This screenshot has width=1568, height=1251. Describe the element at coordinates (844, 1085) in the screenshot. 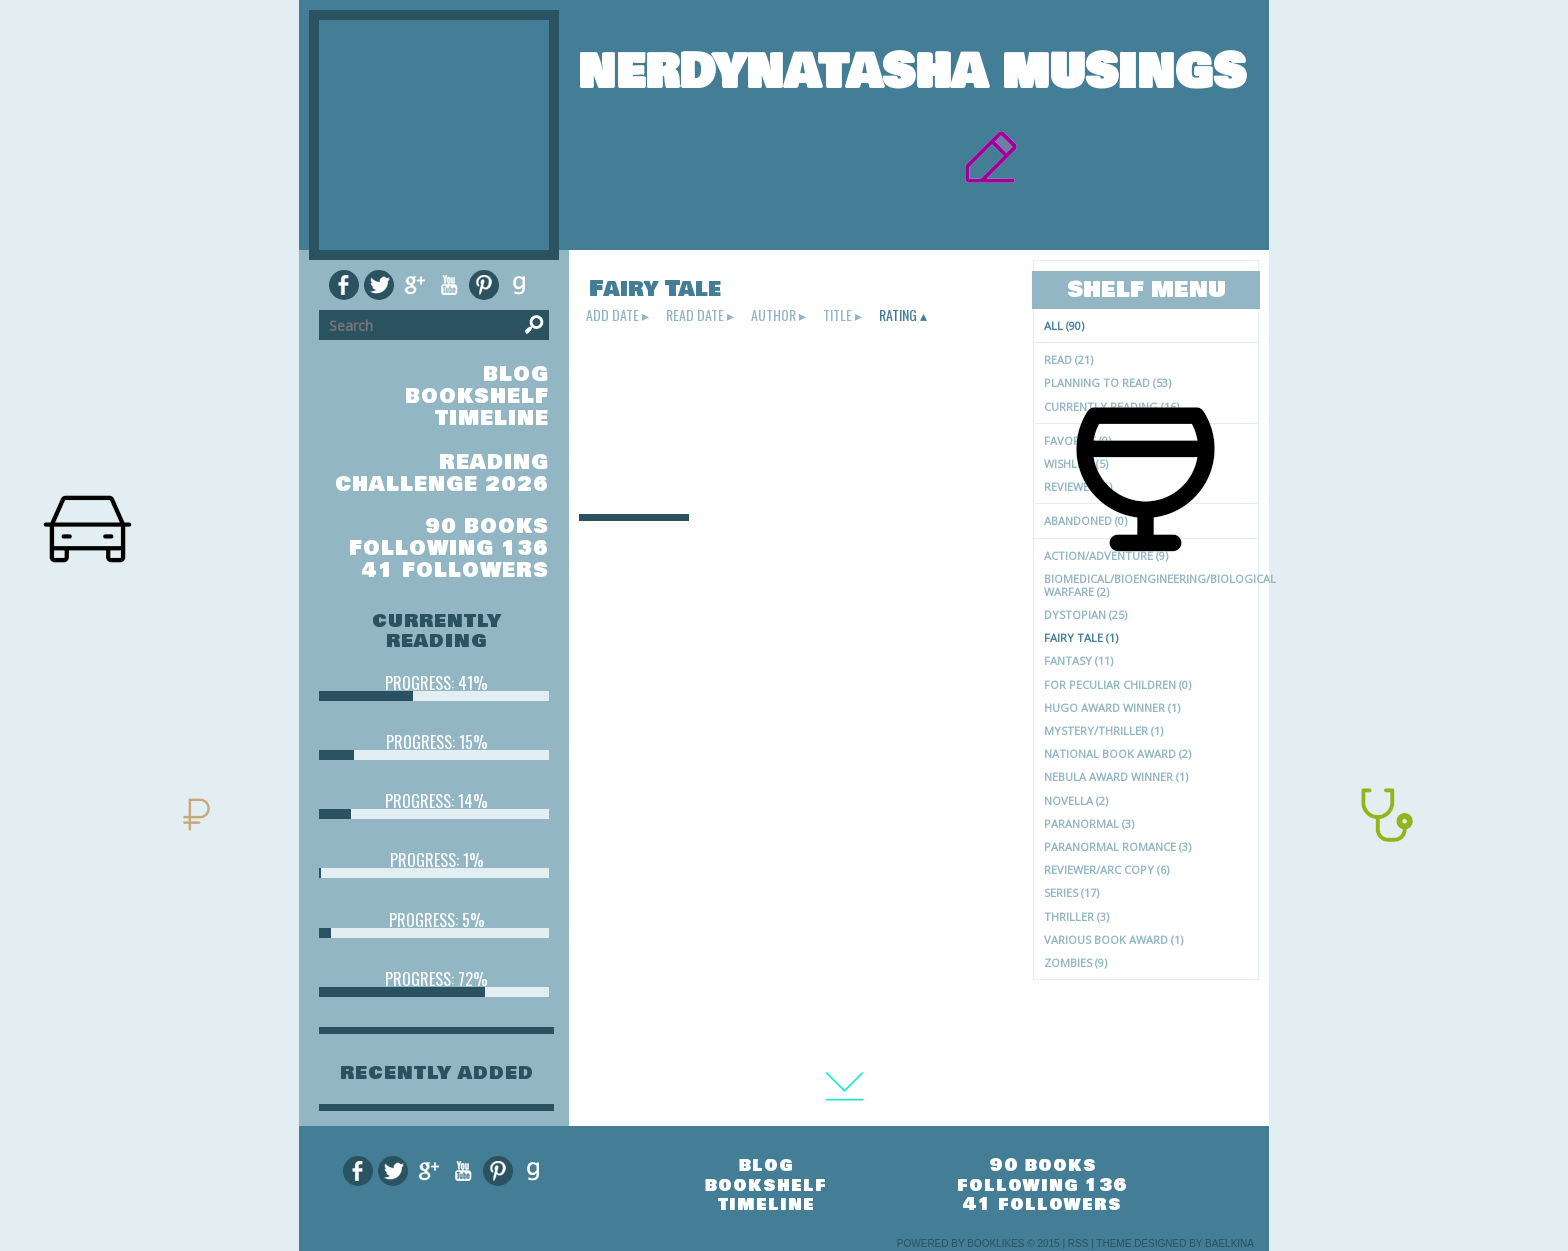

I see `collapse content or section below` at that location.